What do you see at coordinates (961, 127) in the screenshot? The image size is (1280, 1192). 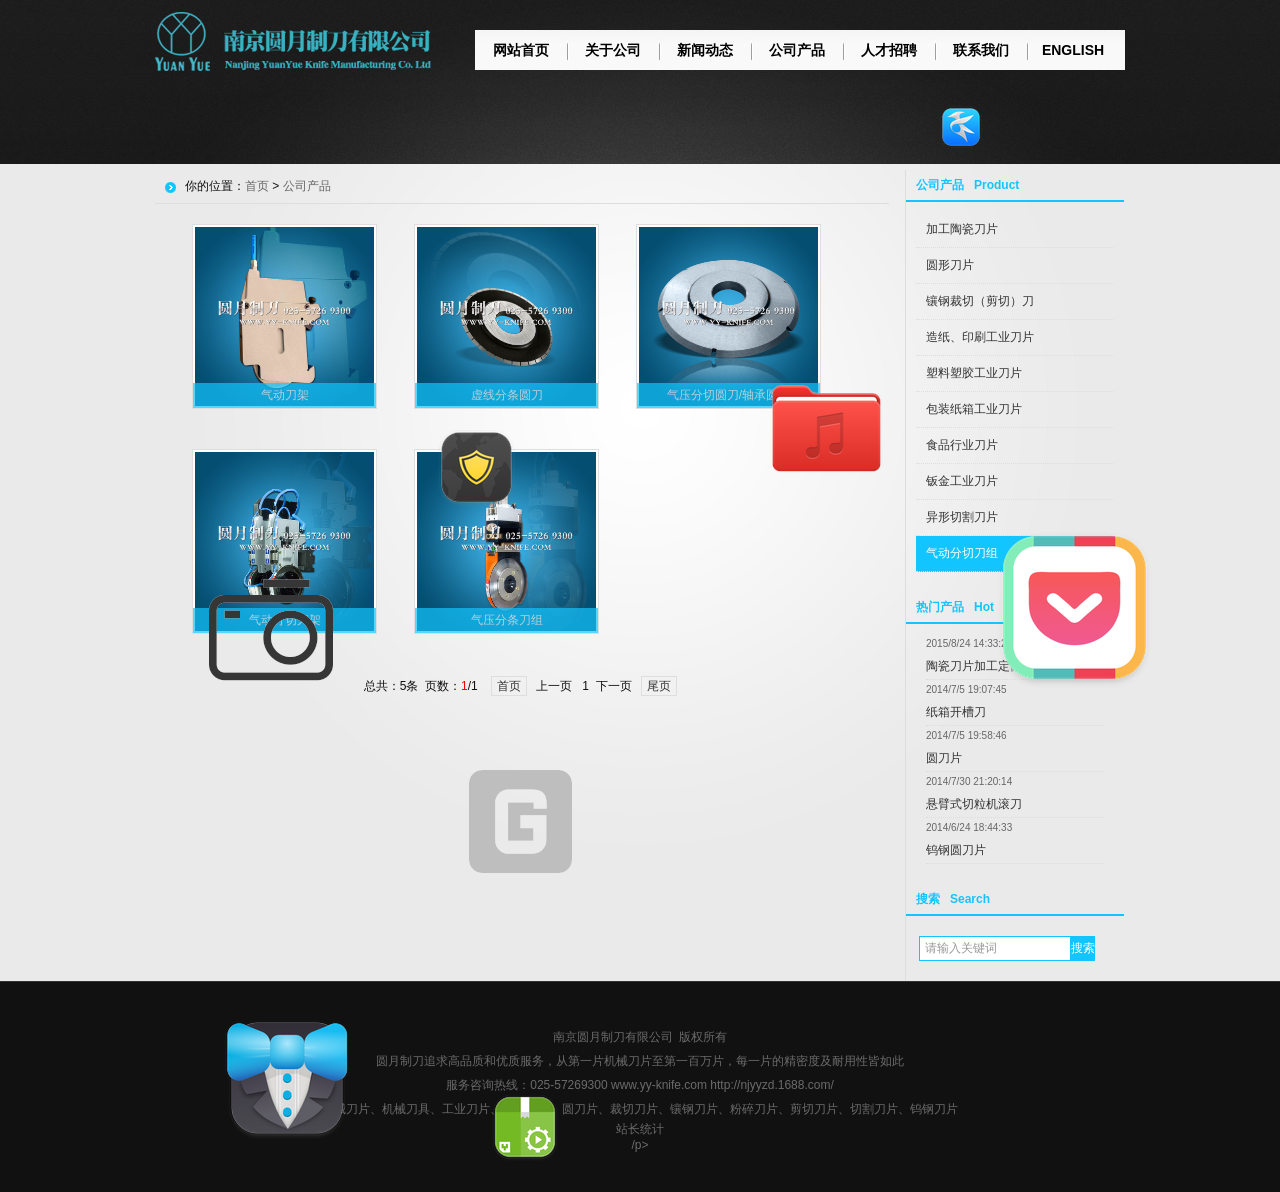 I see `open kate text editor` at bounding box center [961, 127].